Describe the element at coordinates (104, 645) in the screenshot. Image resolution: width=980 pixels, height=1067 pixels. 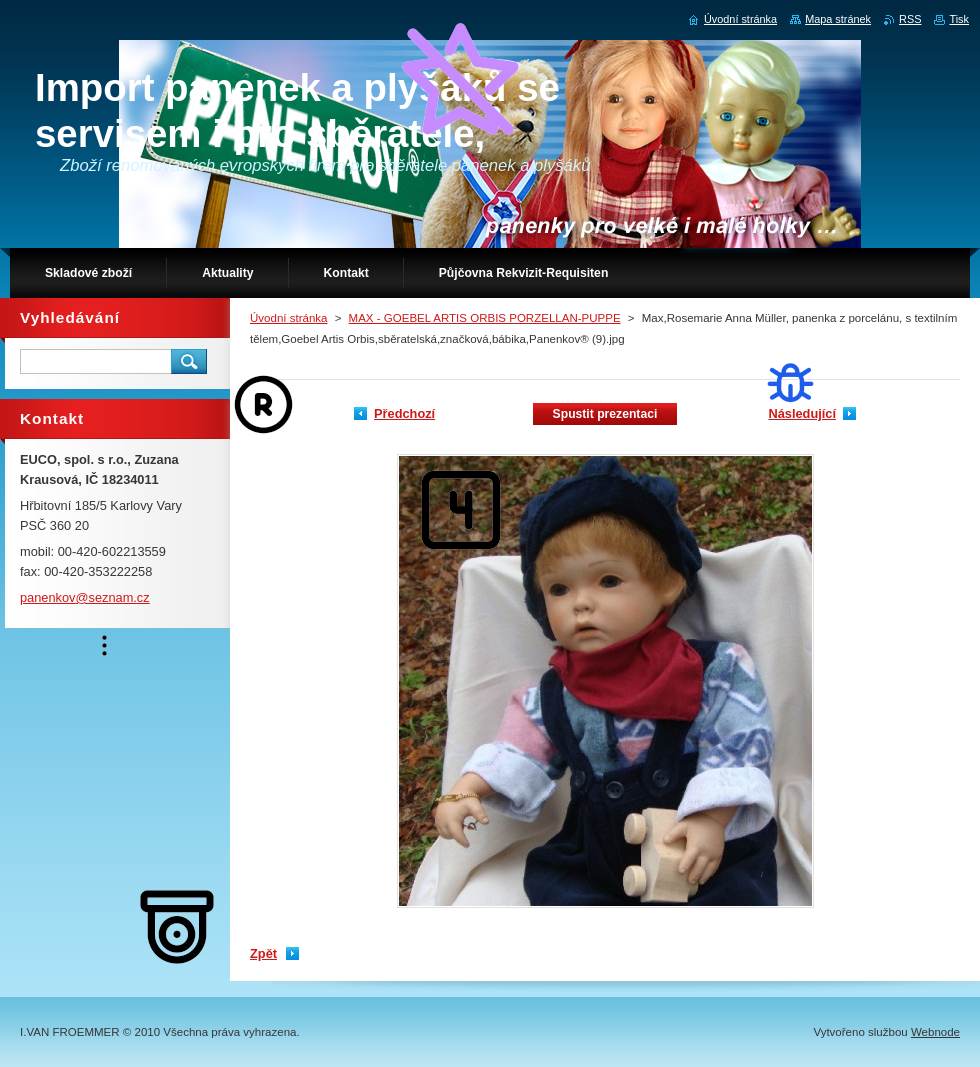
I see `open additional options menu` at that location.